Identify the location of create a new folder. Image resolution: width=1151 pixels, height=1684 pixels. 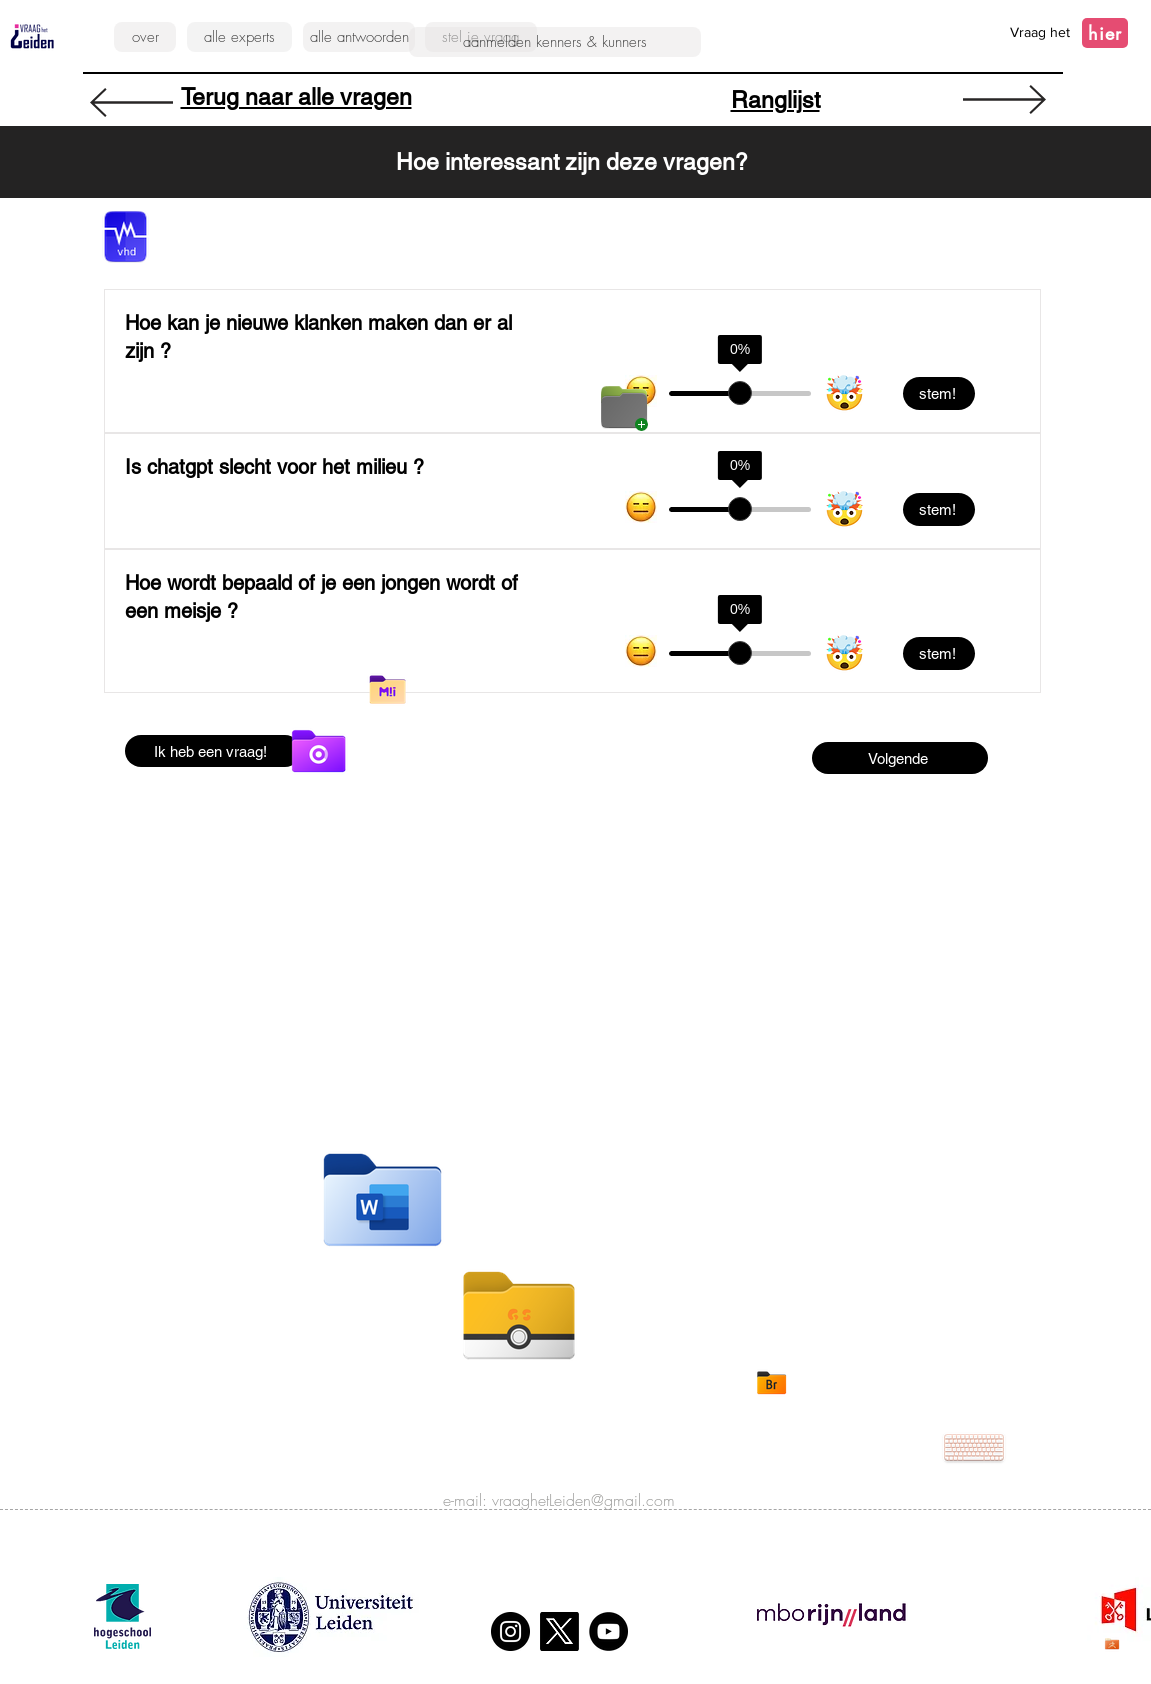
(624, 407).